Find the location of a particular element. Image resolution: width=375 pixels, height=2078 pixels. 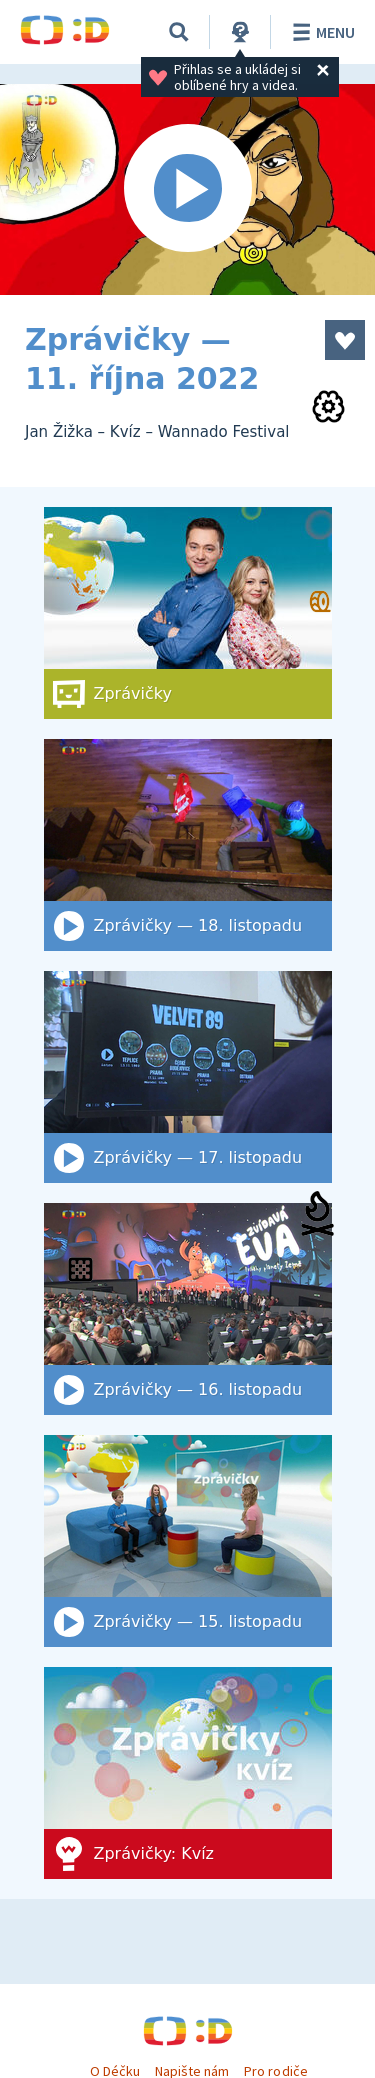

play chess or board games is located at coordinates (80, 1269).